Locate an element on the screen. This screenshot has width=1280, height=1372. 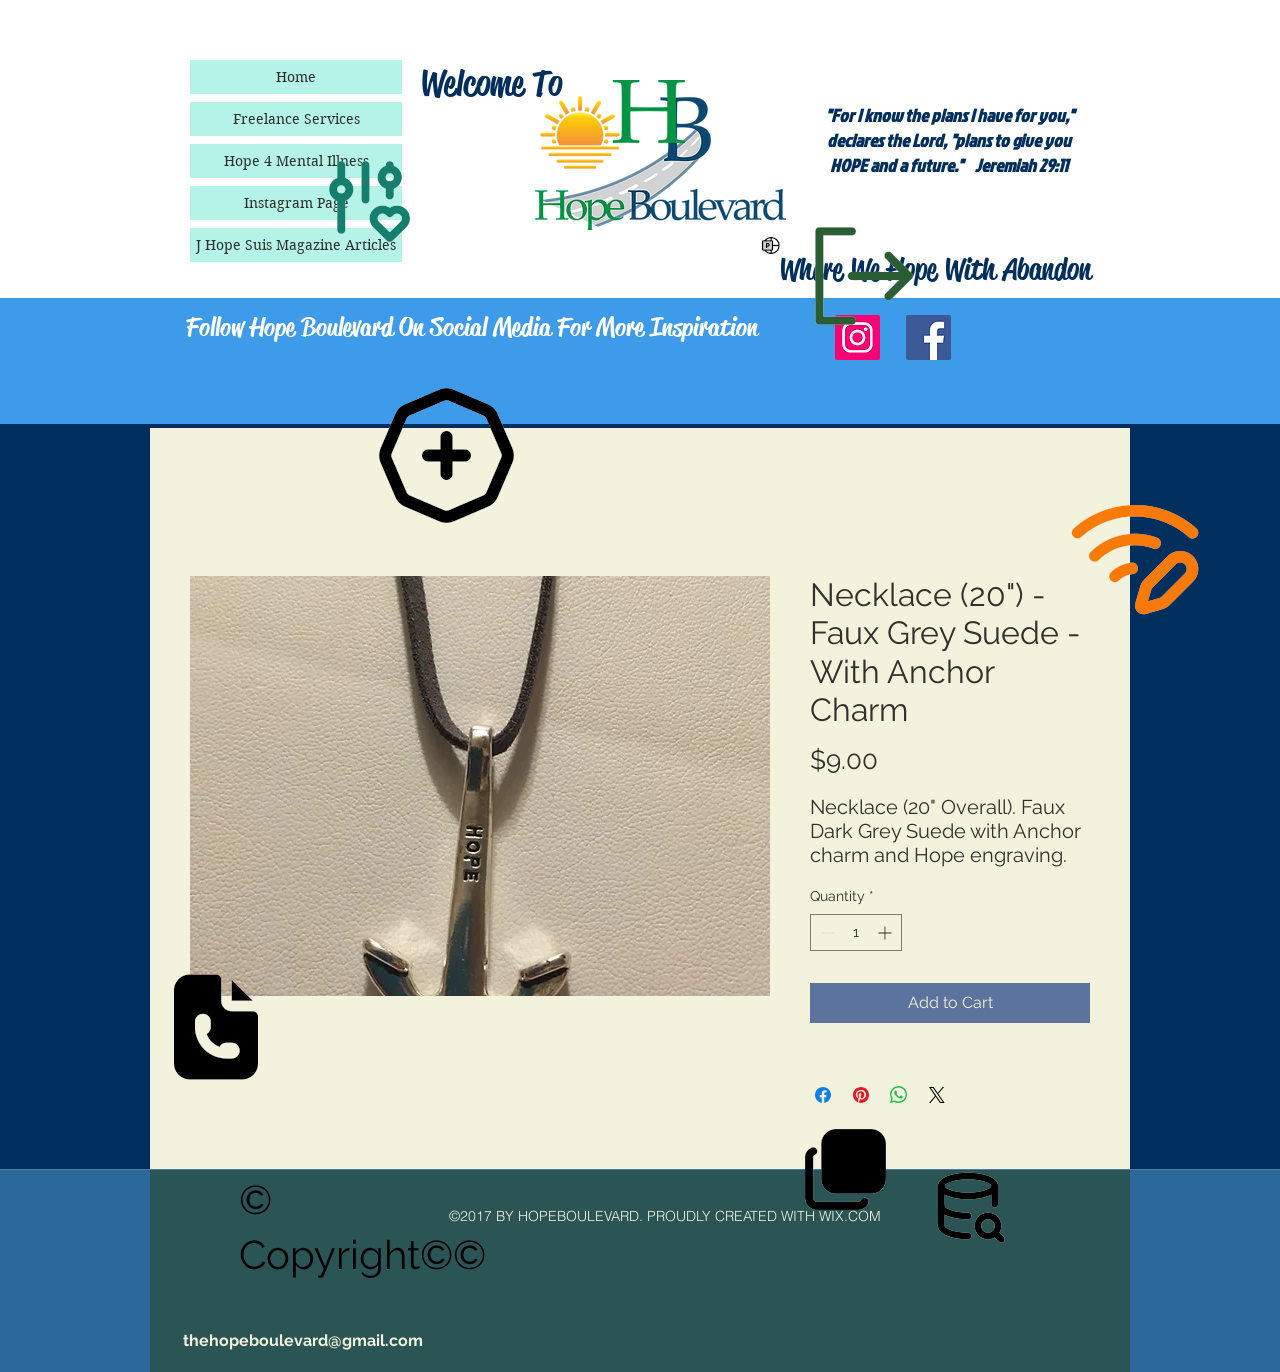
add a new item or element is located at coordinates (446, 455).